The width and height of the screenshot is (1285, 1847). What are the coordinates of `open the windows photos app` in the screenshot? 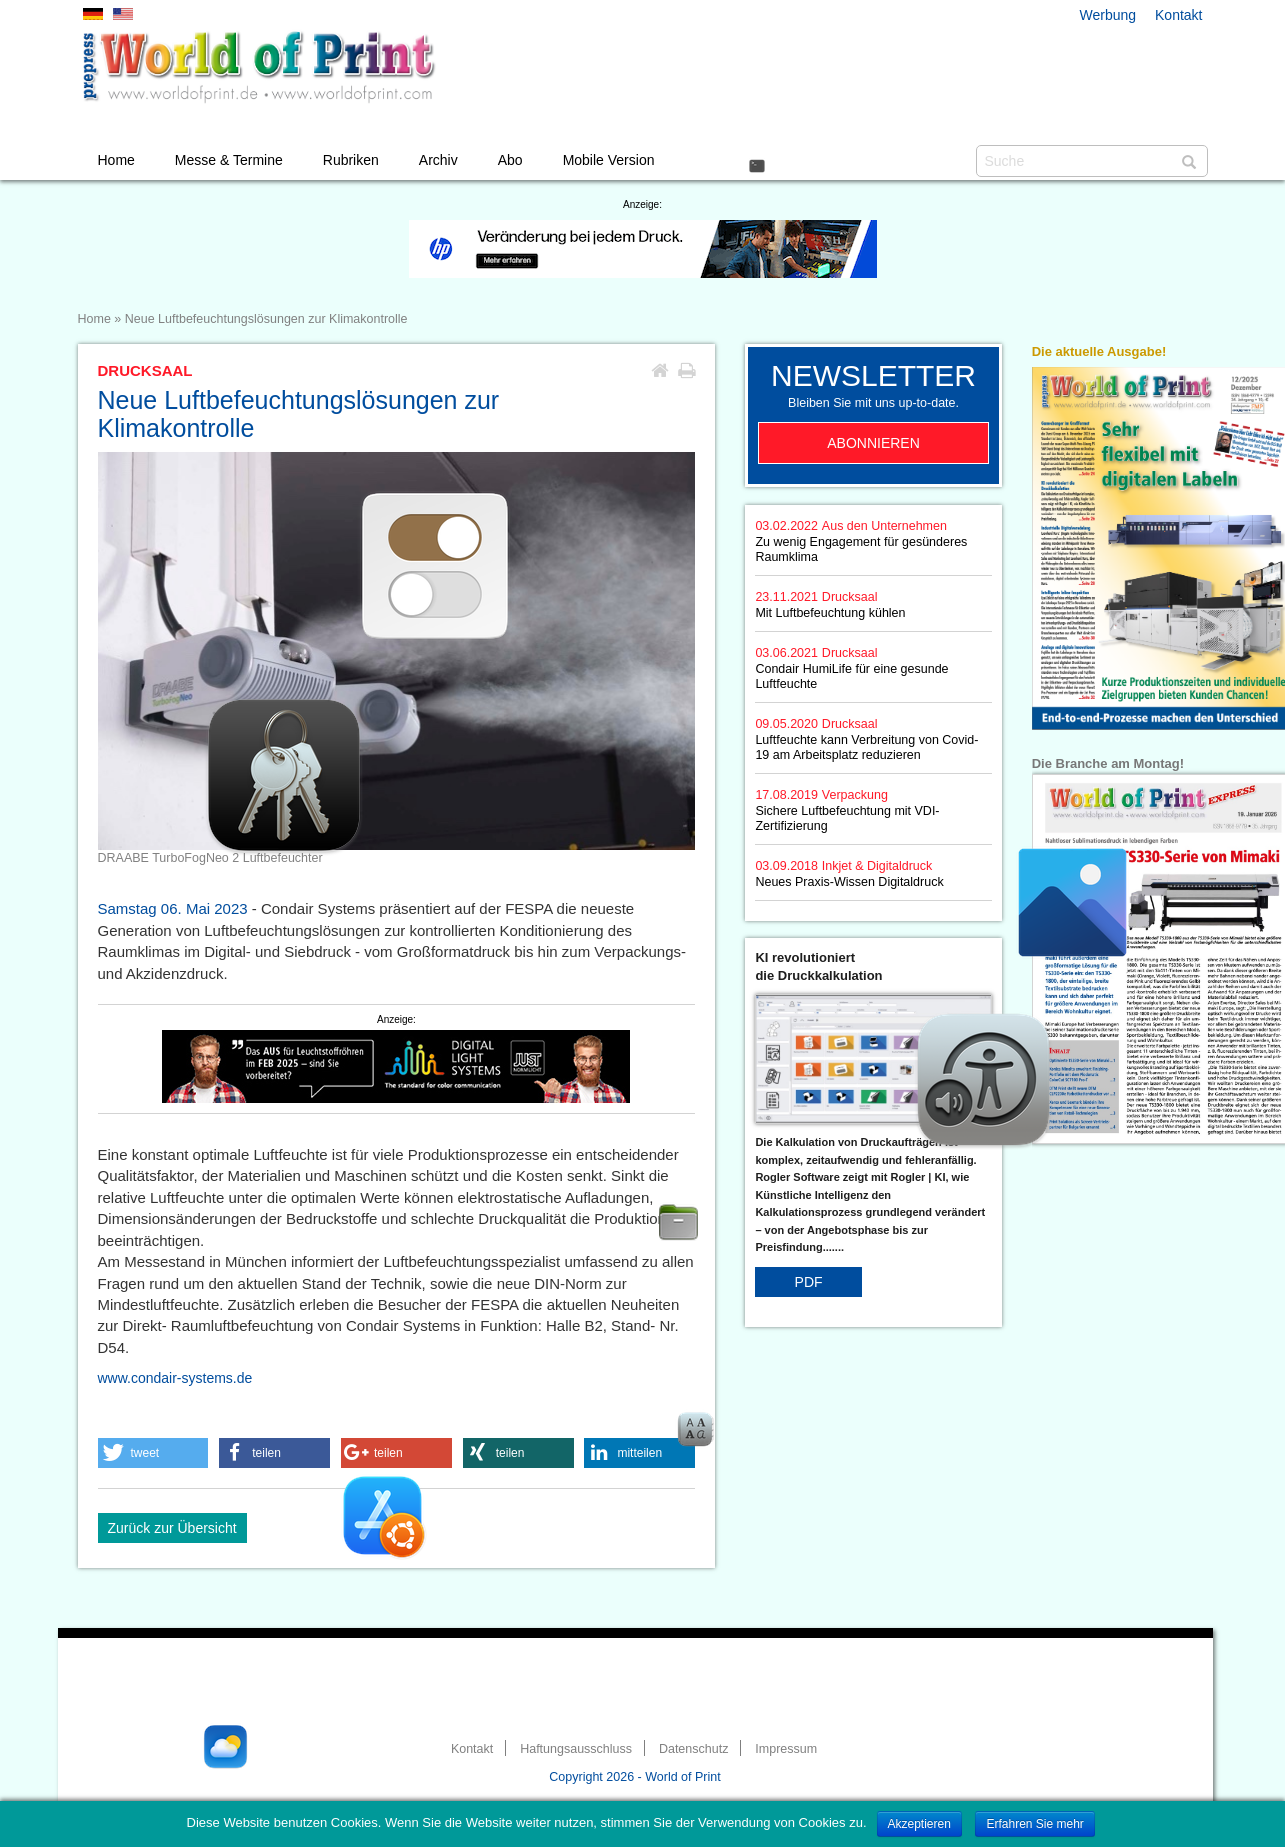 It's located at (1072, 902).